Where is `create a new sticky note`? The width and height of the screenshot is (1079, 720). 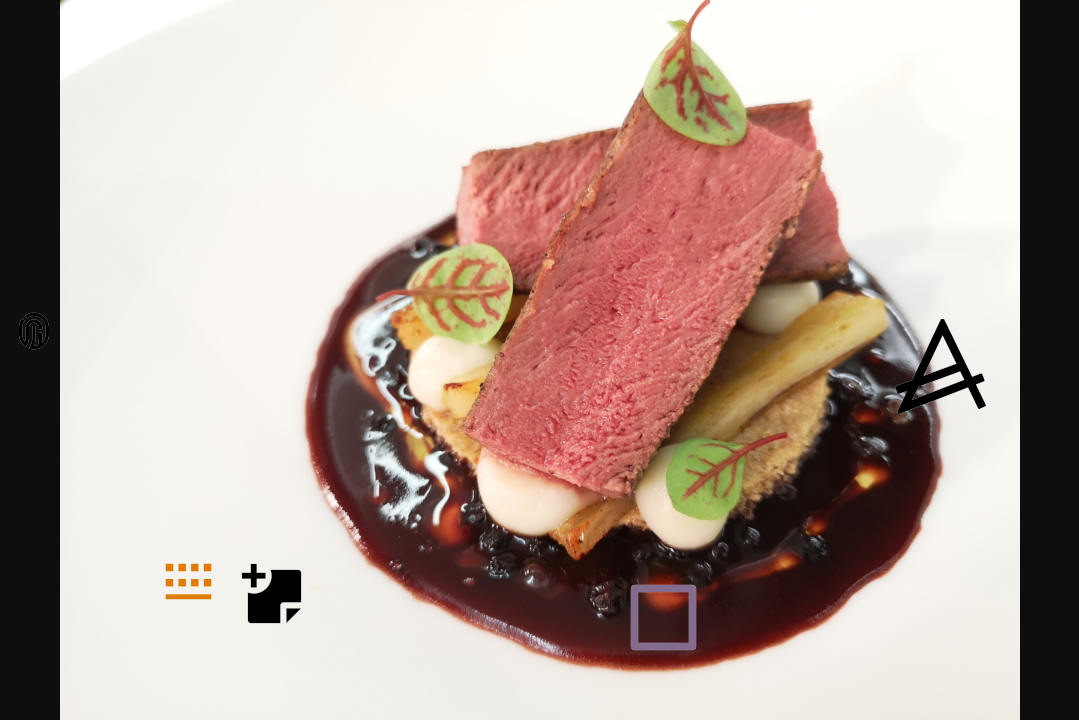
create a new sticky note is located at coordinates (274, 596).